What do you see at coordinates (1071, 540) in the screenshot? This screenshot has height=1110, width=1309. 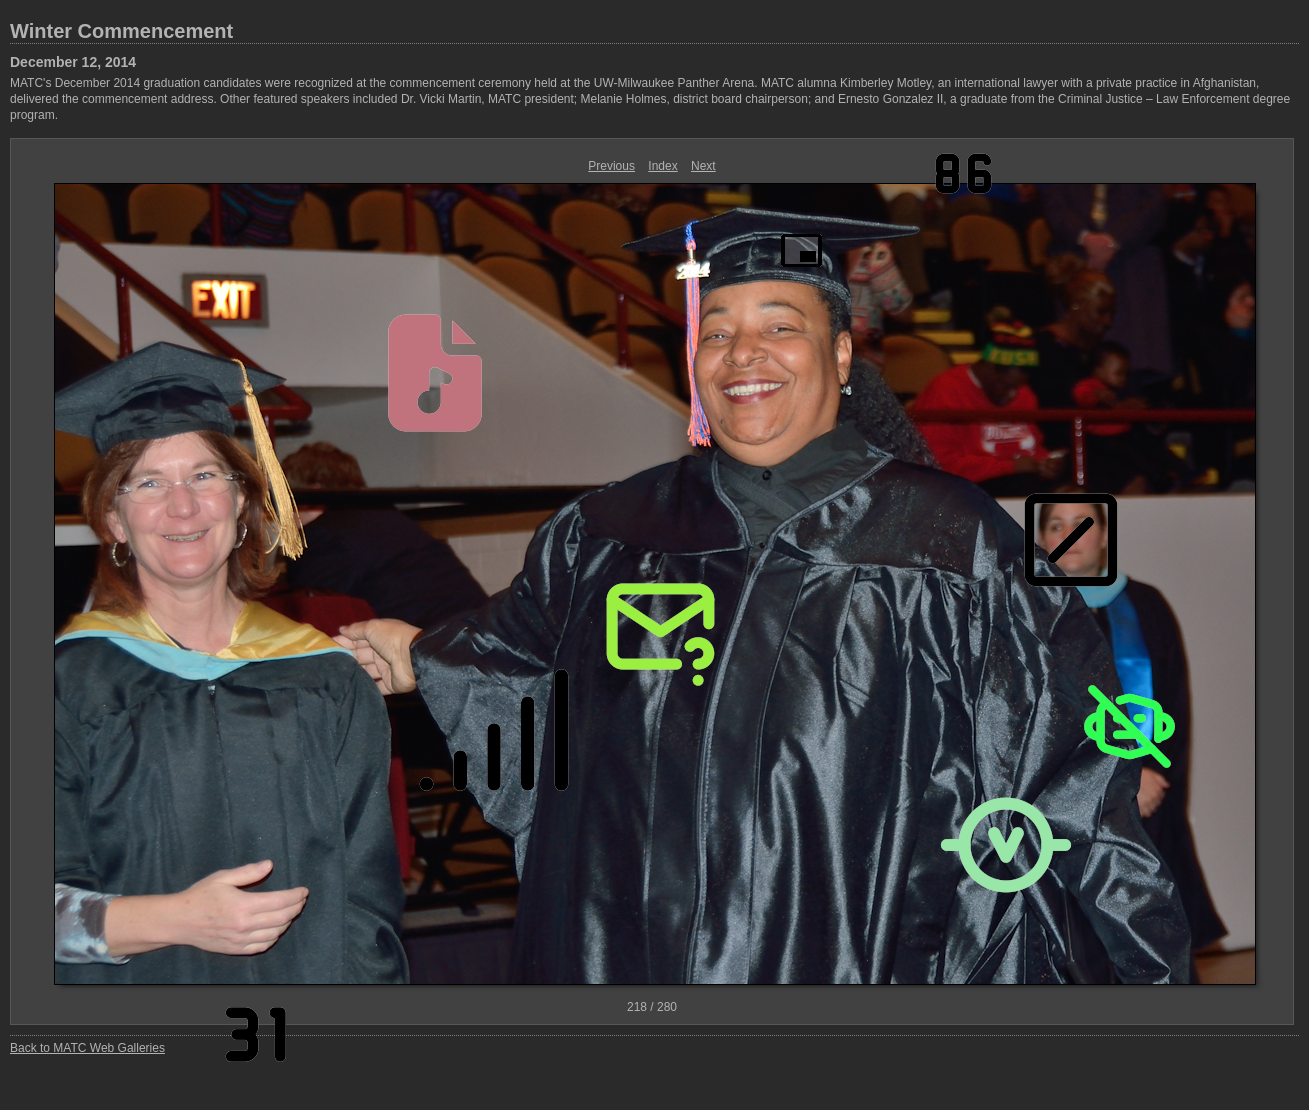 I see `indicates a file ignored in diff comparison` at bounding box center [1071, 540].